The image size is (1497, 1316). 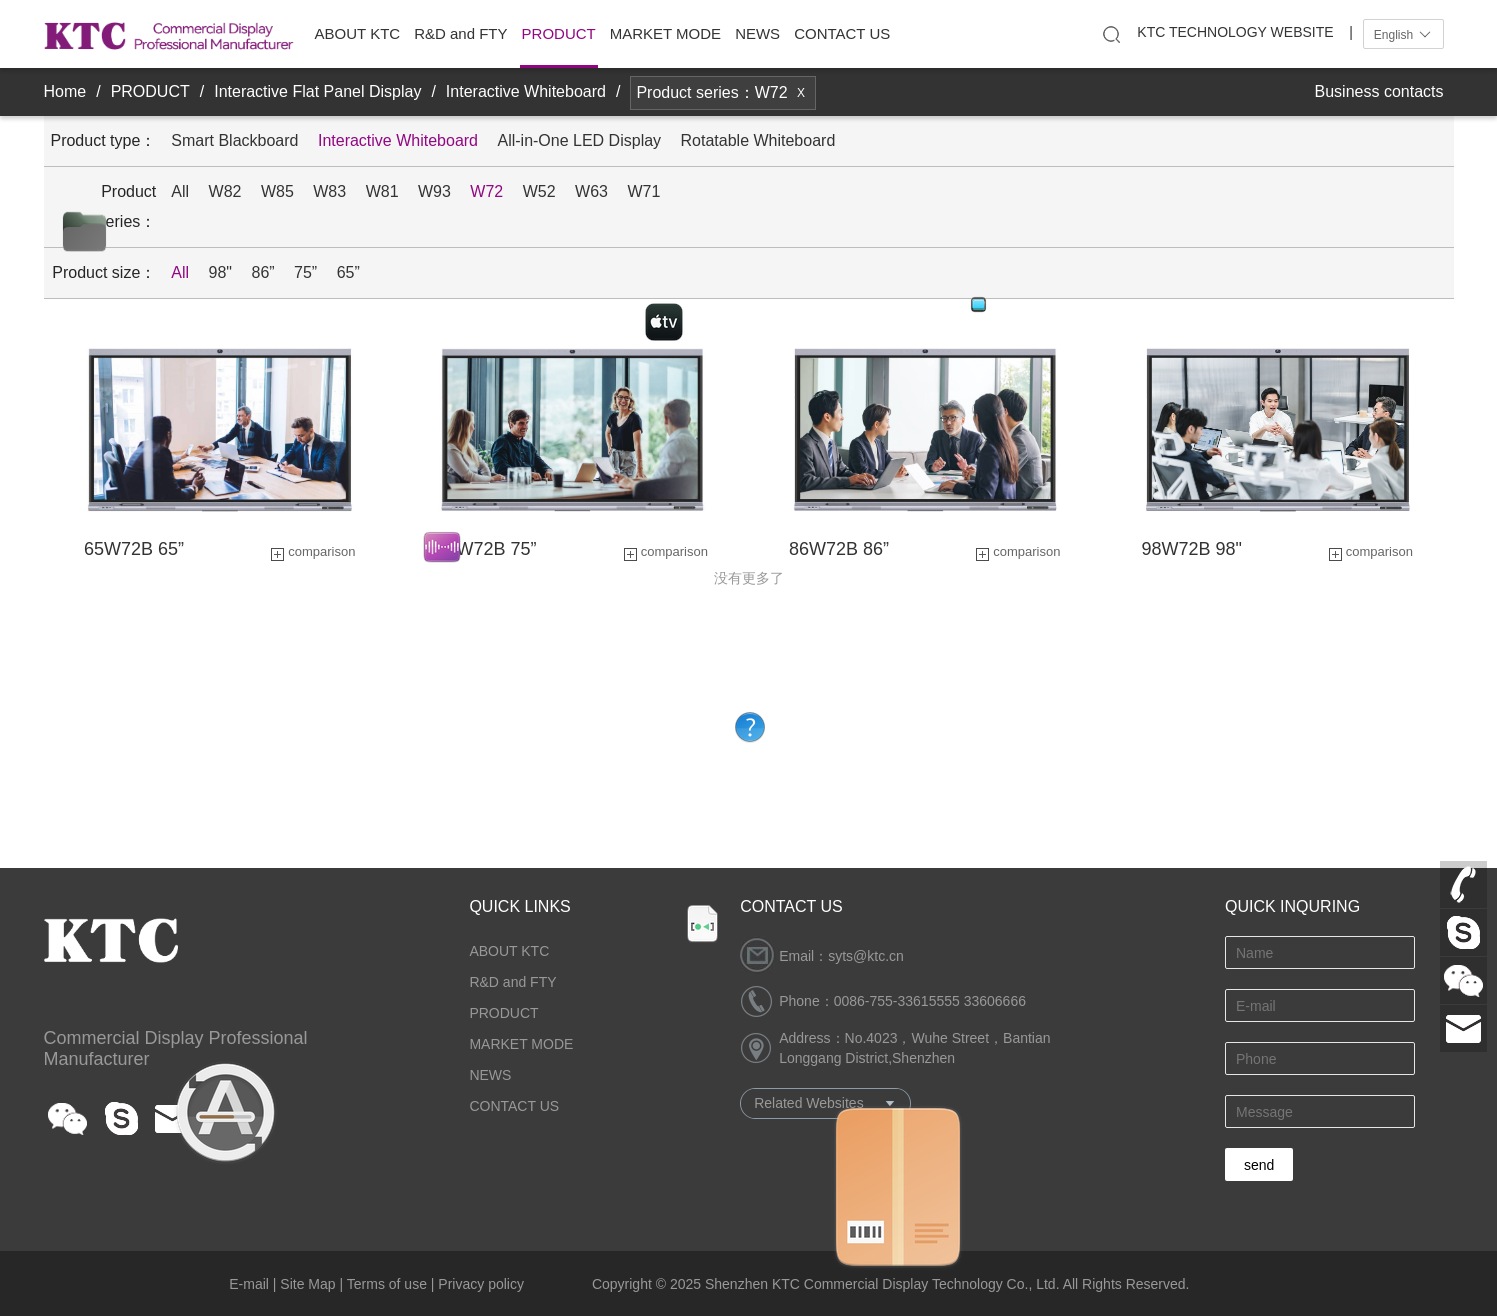 What do you see at coordinates (84, 231) in the screenshot?
I see `an open folder ready to display its contents` at bounding box center [84, 231].